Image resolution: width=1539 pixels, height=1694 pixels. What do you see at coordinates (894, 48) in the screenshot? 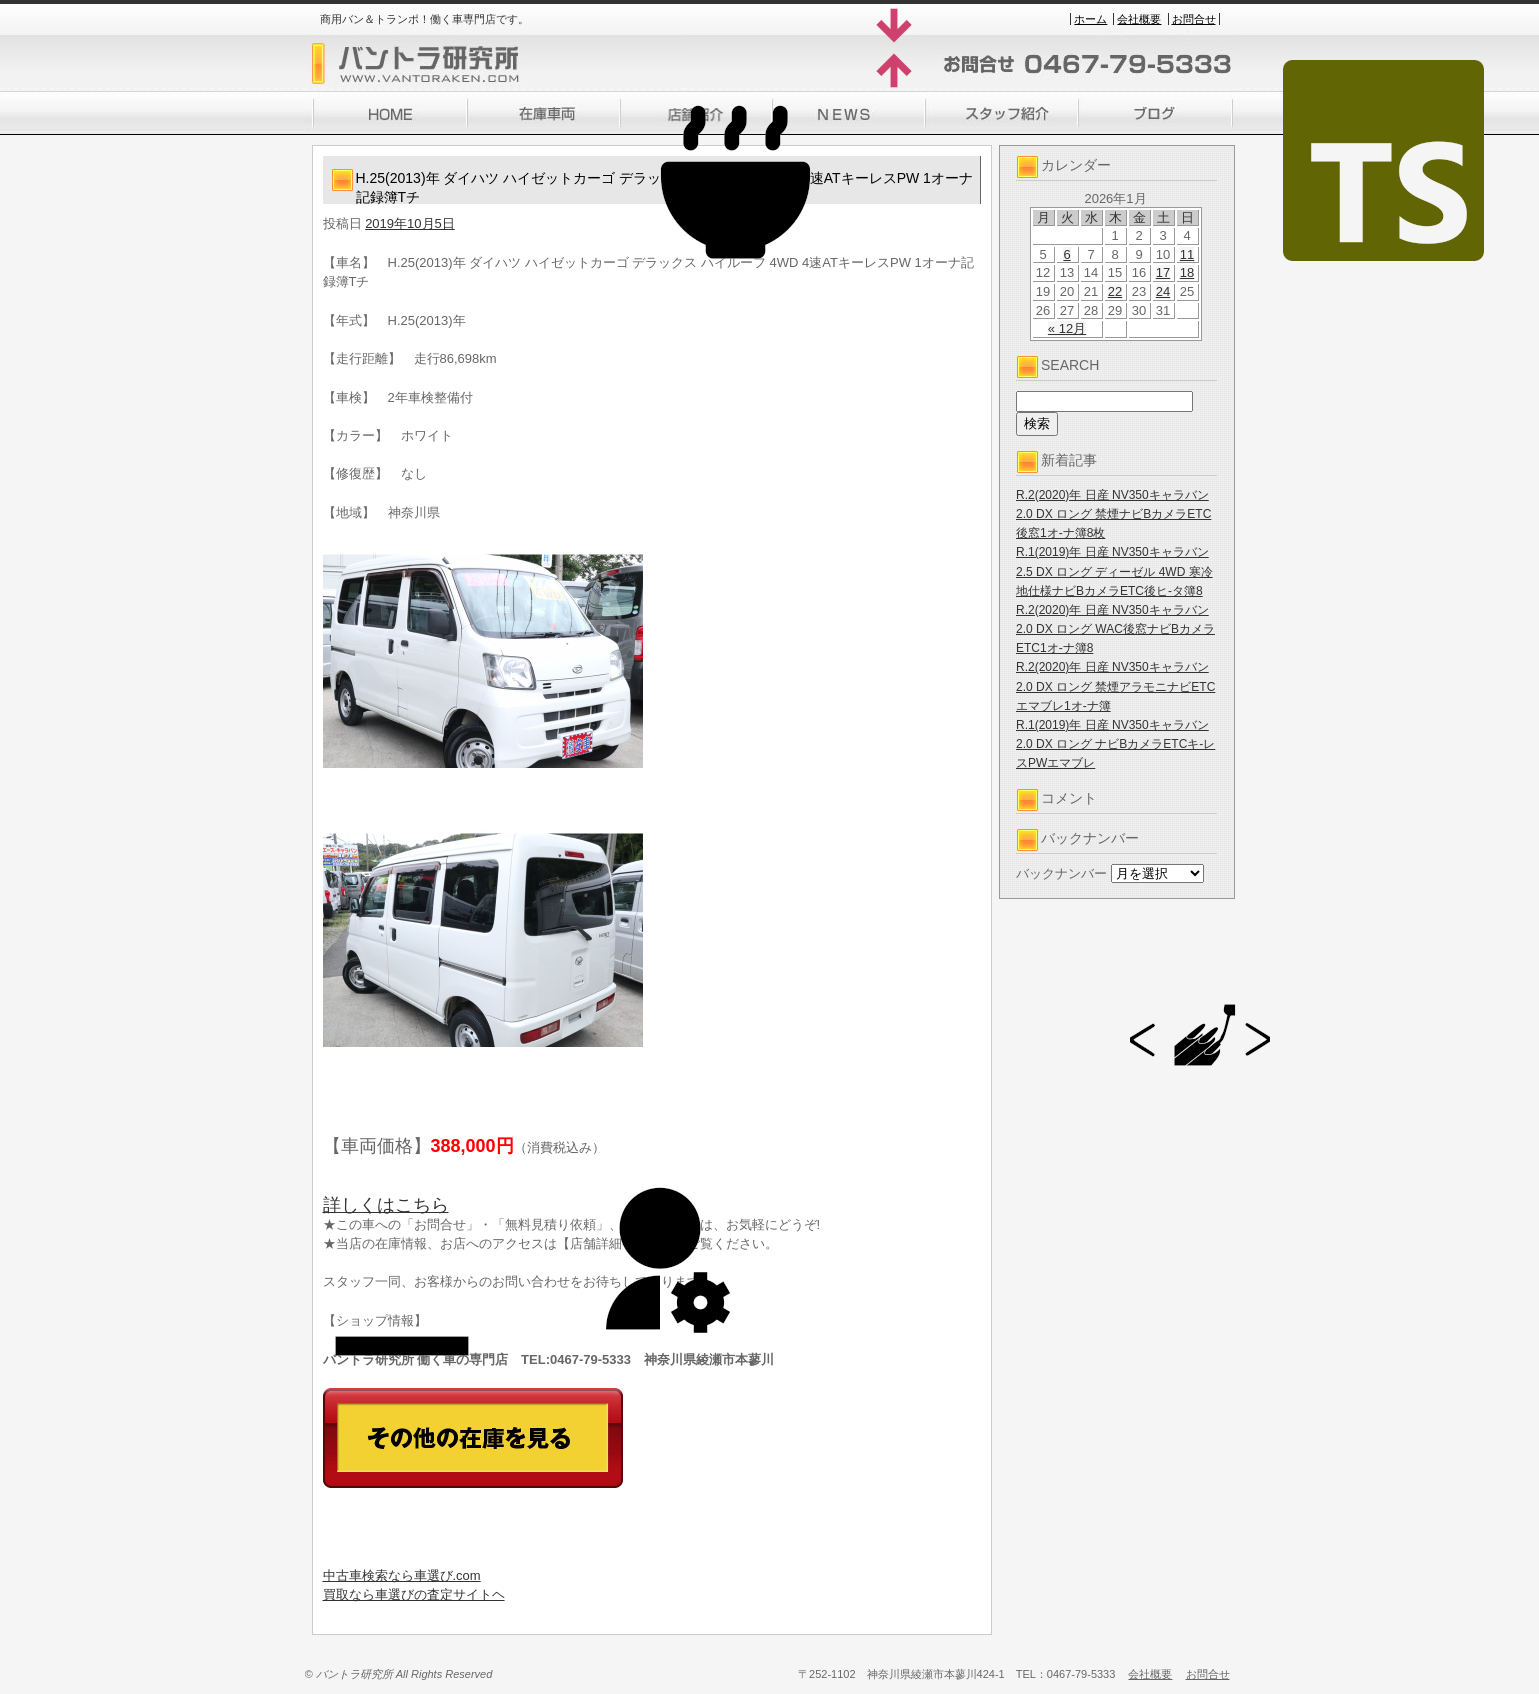
I see `collapse content vertically` at bounding box center [894, 48].